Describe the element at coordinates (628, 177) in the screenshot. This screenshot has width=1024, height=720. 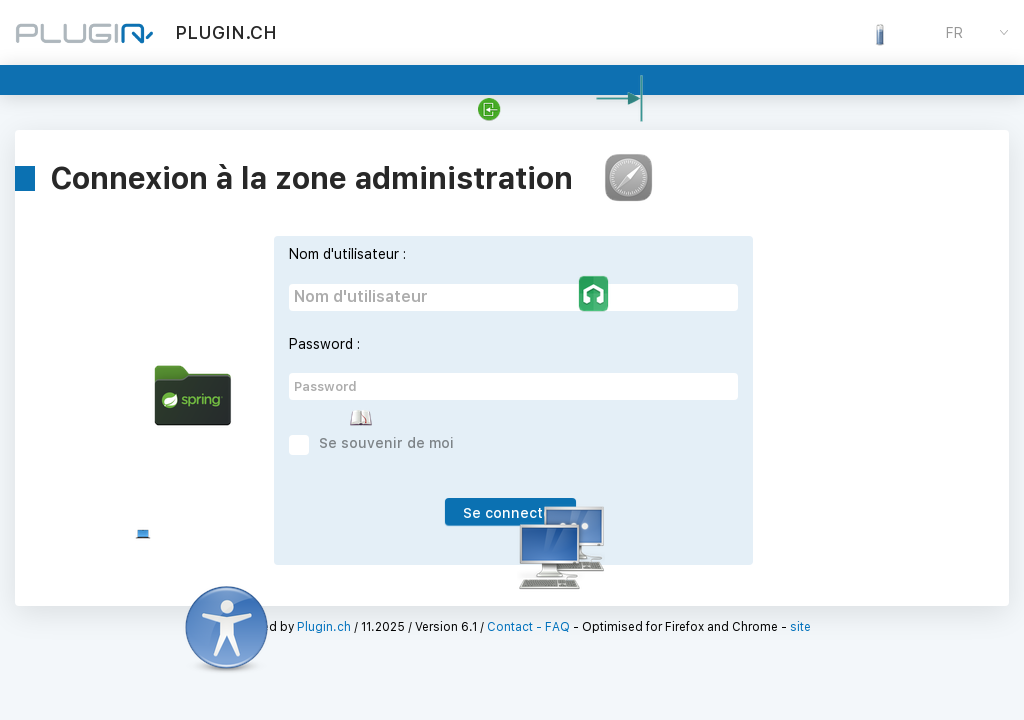
I see `open Safari web browser` at that location.